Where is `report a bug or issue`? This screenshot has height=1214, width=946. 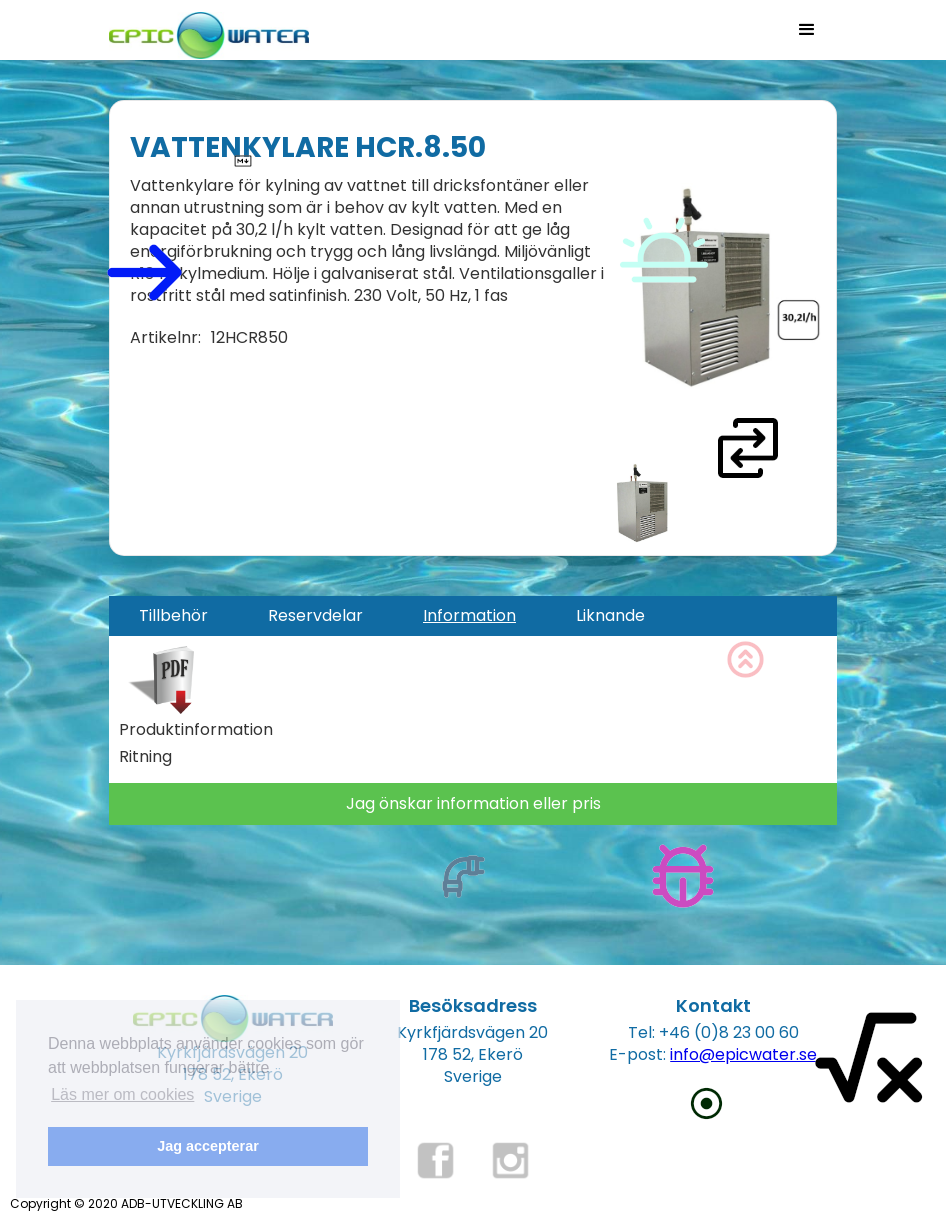 report a bug or issue is located at coordinates (683, 875).